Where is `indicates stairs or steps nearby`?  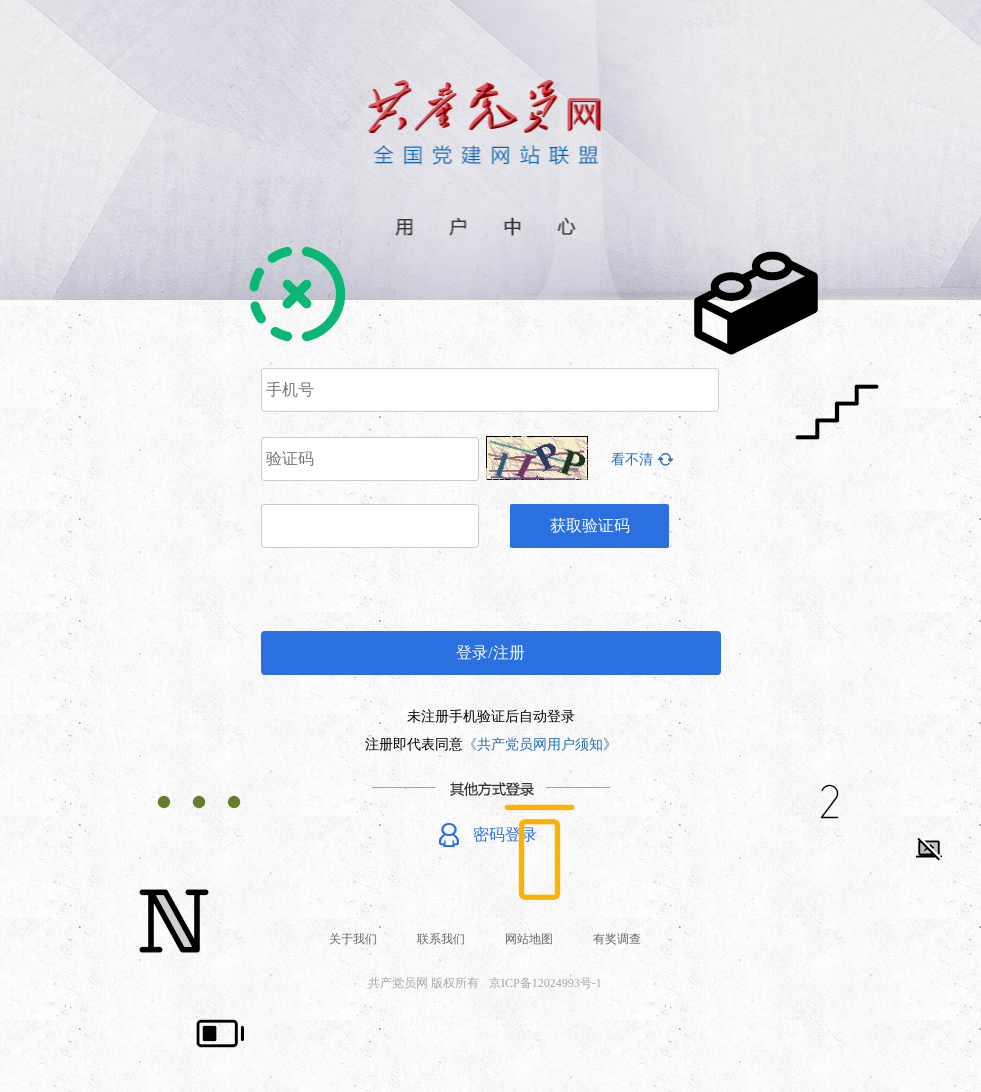 indicates stairs or steps nearby is located at coordinates (837, 412).